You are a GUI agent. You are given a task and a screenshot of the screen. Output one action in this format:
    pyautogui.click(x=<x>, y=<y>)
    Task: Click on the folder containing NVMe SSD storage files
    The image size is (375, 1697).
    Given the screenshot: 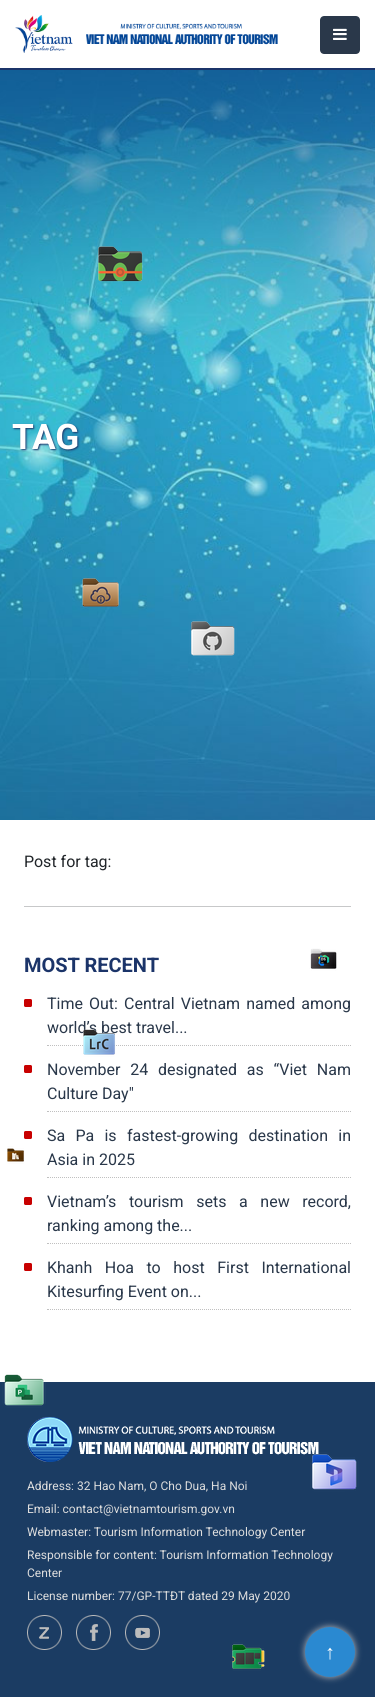 What is the action you would take?
    pyautogui.click(x=247, y=1657)
    